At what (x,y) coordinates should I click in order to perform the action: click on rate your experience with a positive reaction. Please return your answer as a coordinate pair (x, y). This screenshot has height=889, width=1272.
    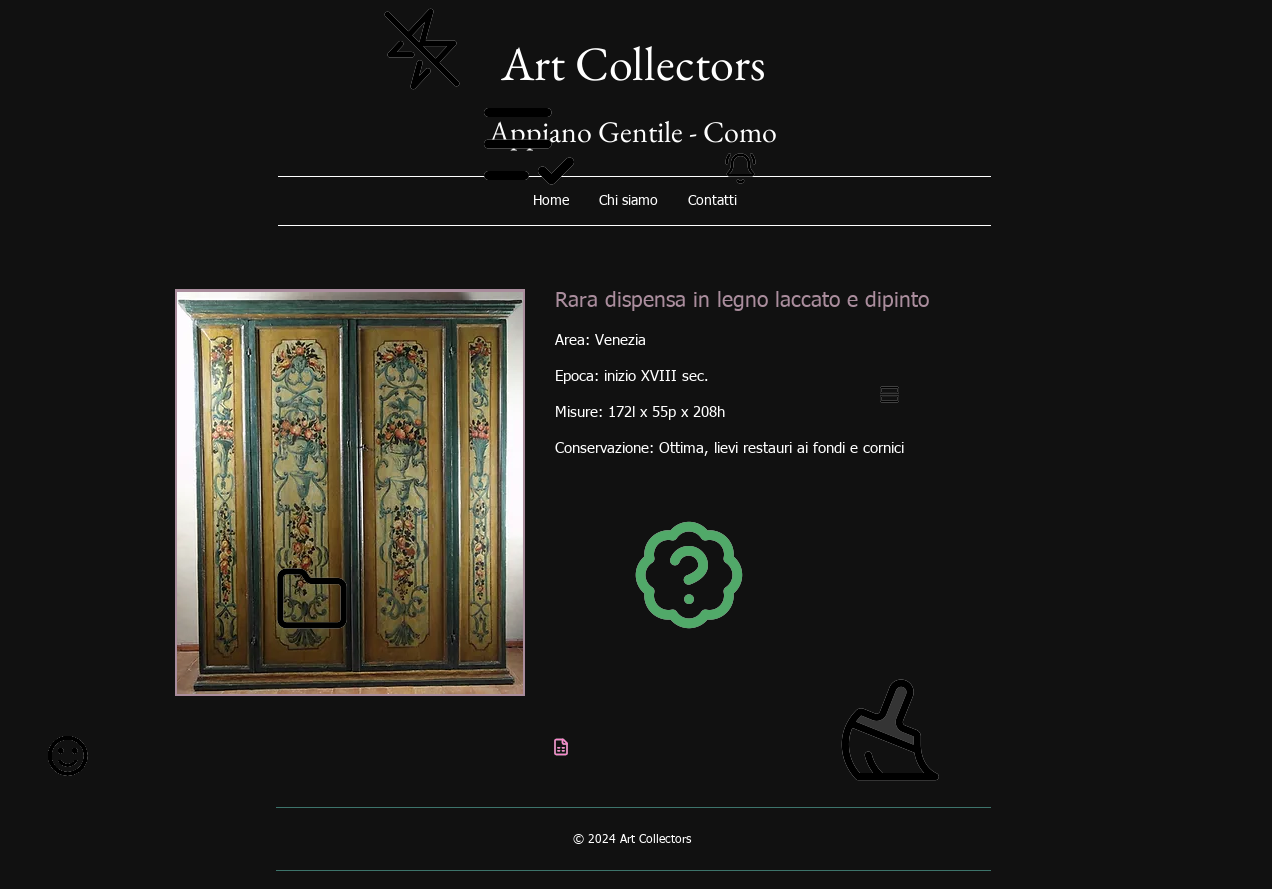
    Looking at the image, I should click on (68, 756).